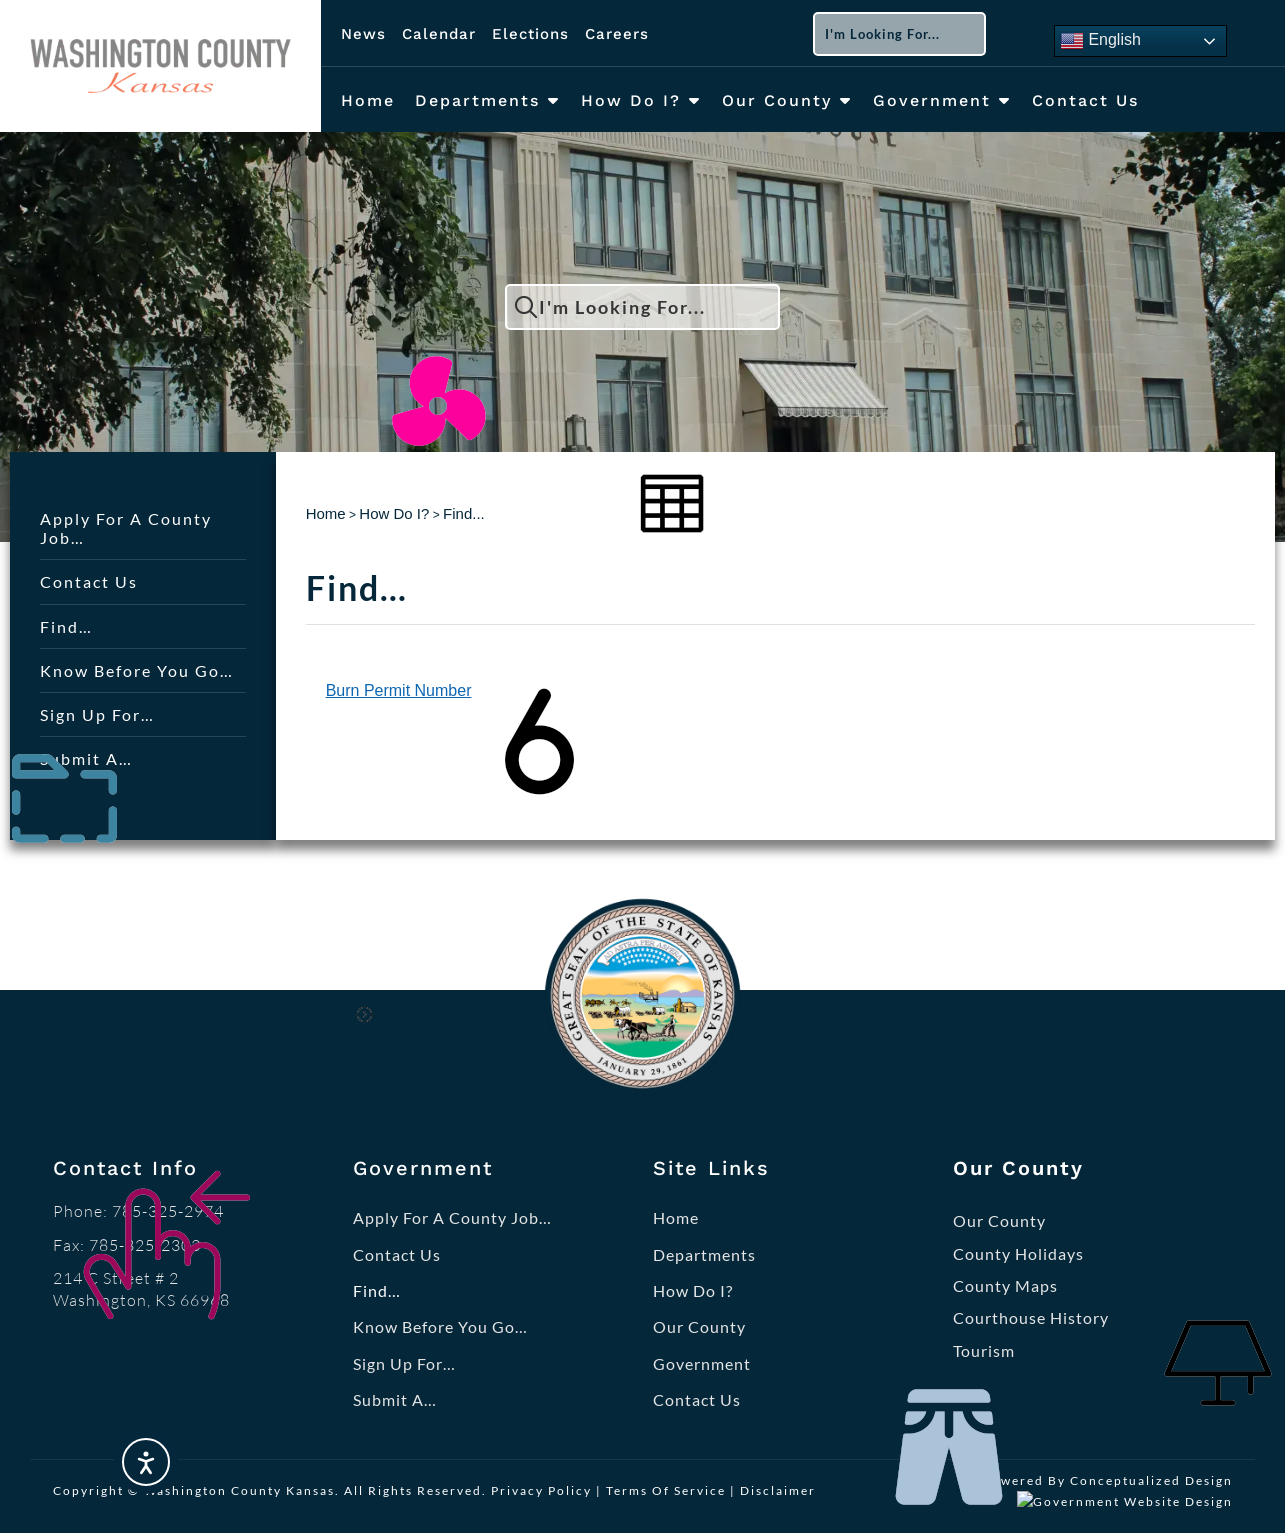  What do you see at coordinates (1218, 1363) in the screenshot?
I see `toggle lamp or lighting control` at bounding box center [1218, 1363].